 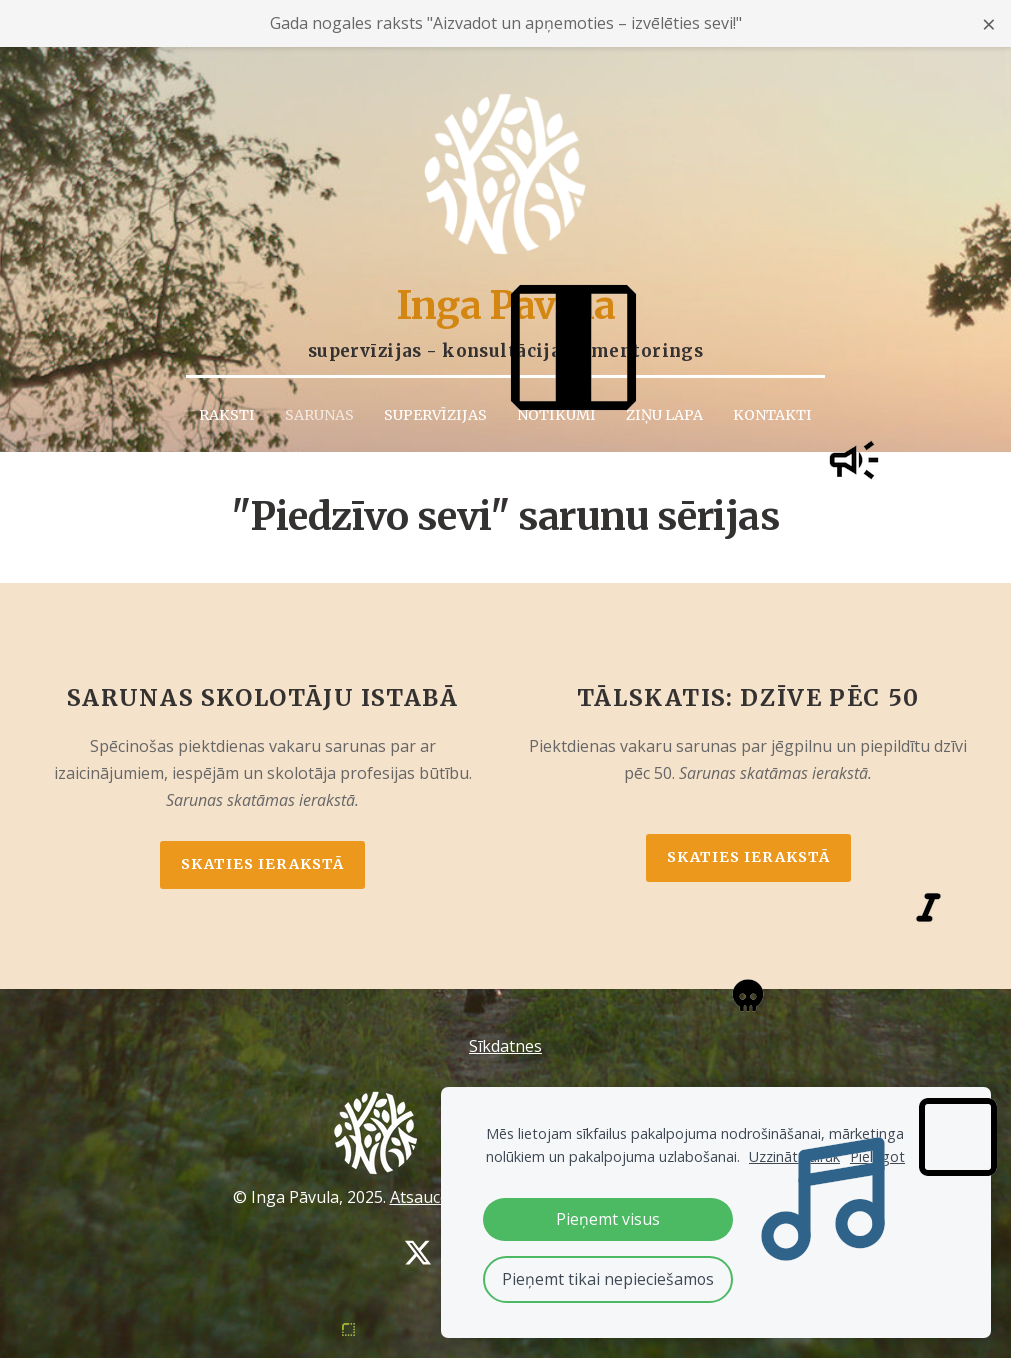 What do you see at coordinates (348, 1329) in the screenshot?
I see `adjust corner radius settings` at bounding box center [348, 1329].